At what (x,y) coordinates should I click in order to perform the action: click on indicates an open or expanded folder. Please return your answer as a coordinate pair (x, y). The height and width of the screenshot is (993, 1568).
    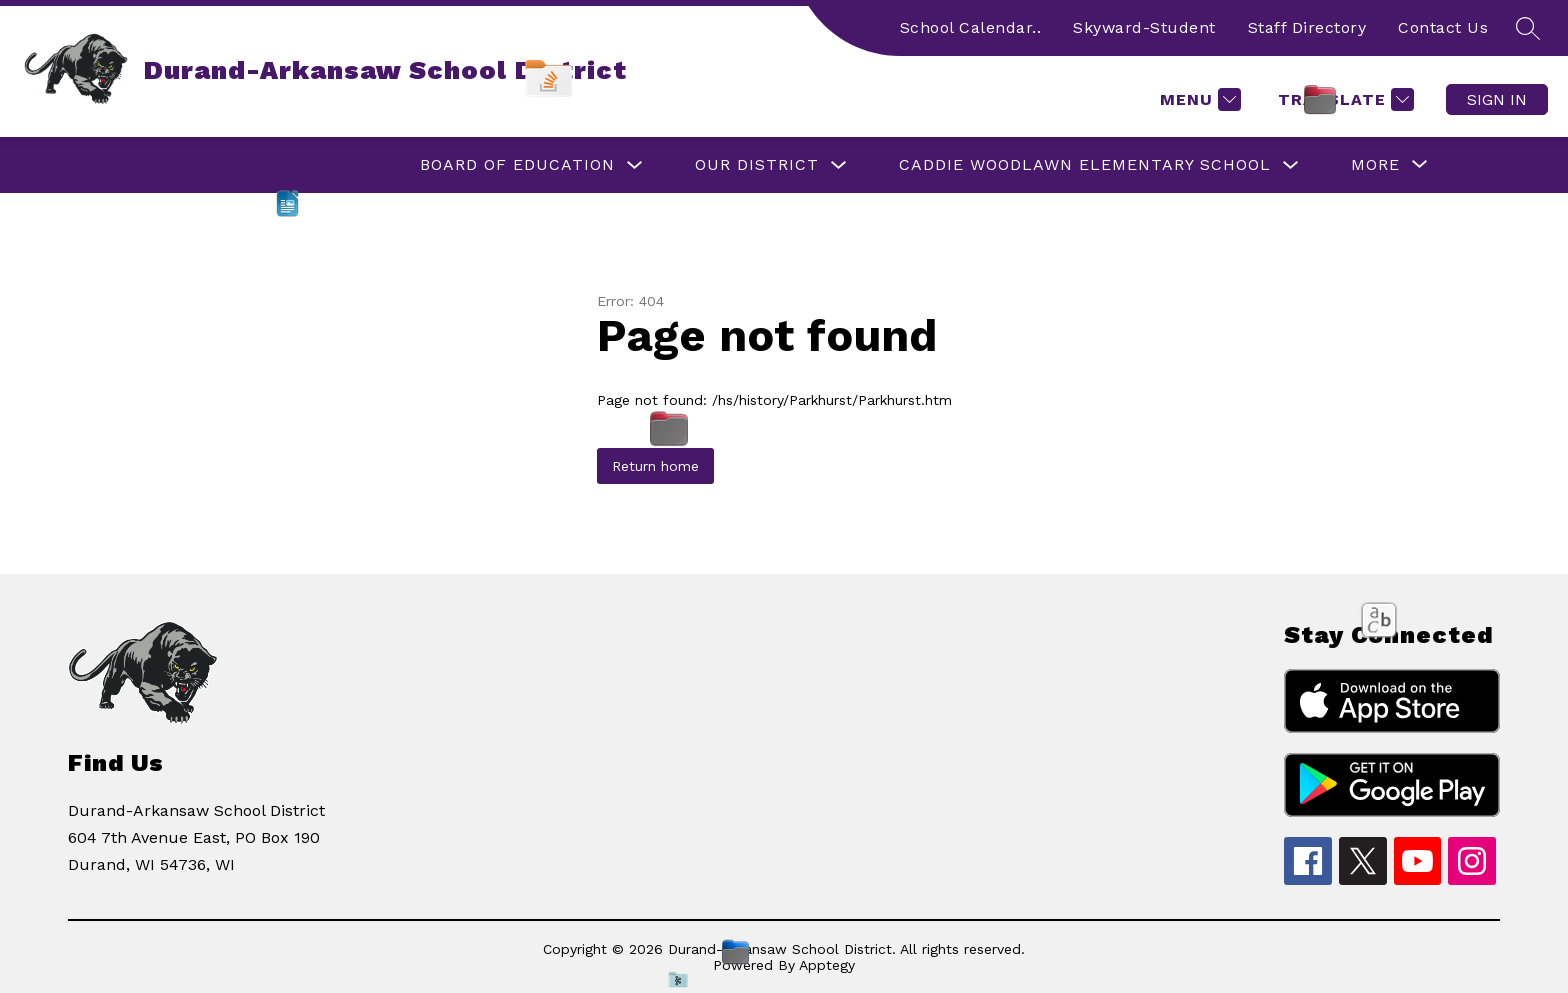
    Looking at the image, I should click on (735, 951).